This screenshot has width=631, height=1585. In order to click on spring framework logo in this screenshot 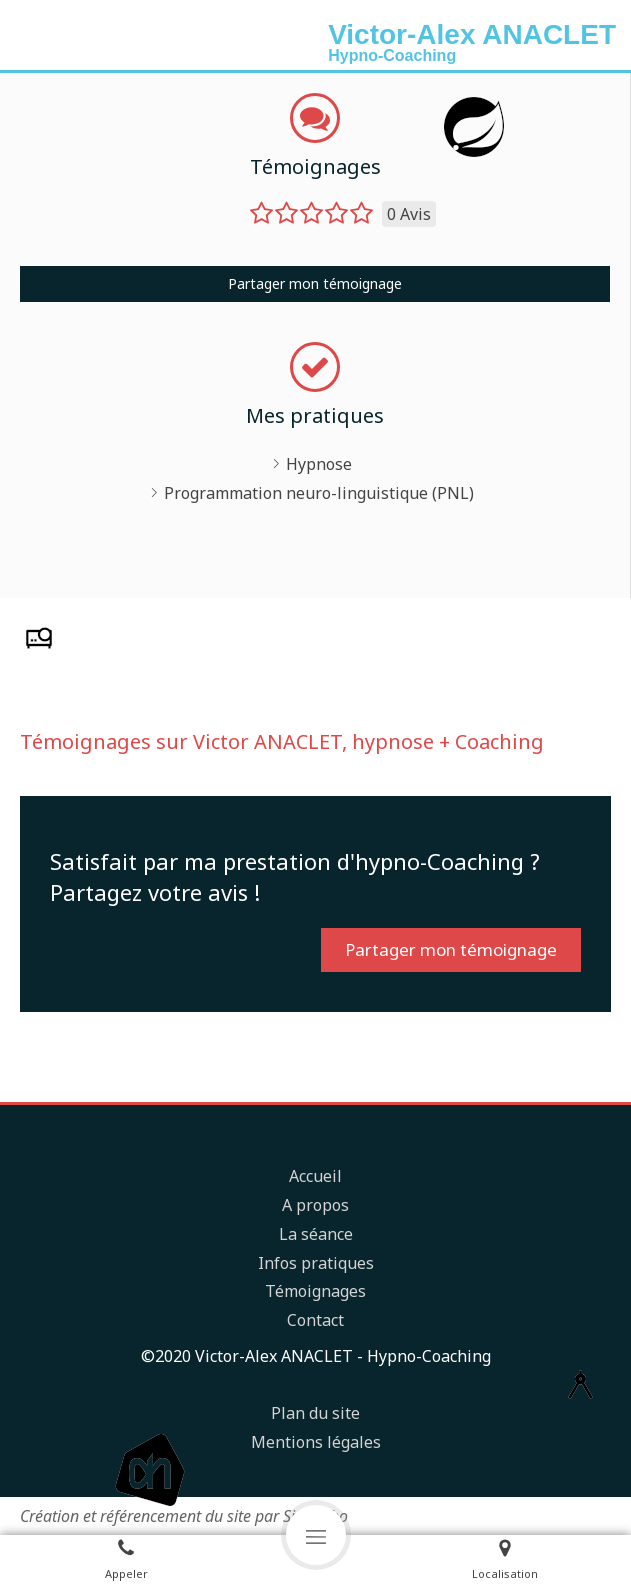, I will do `click(474, 127)`.